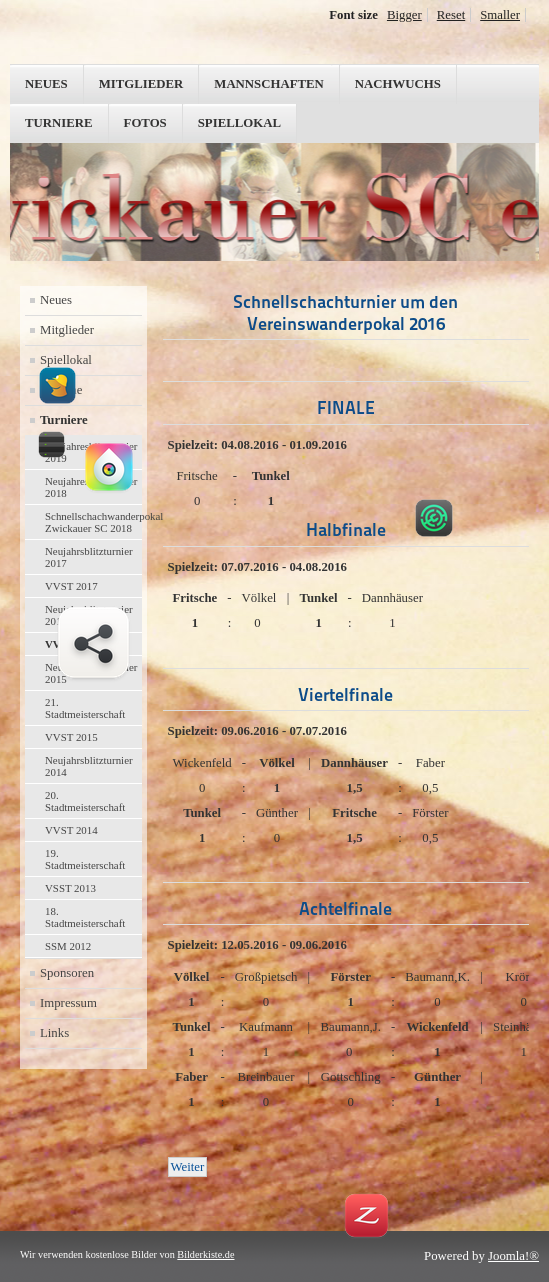 This screenshot has width=549, height=1282. I want to click on open zeal offline documentation browser, so click(366, 1215).